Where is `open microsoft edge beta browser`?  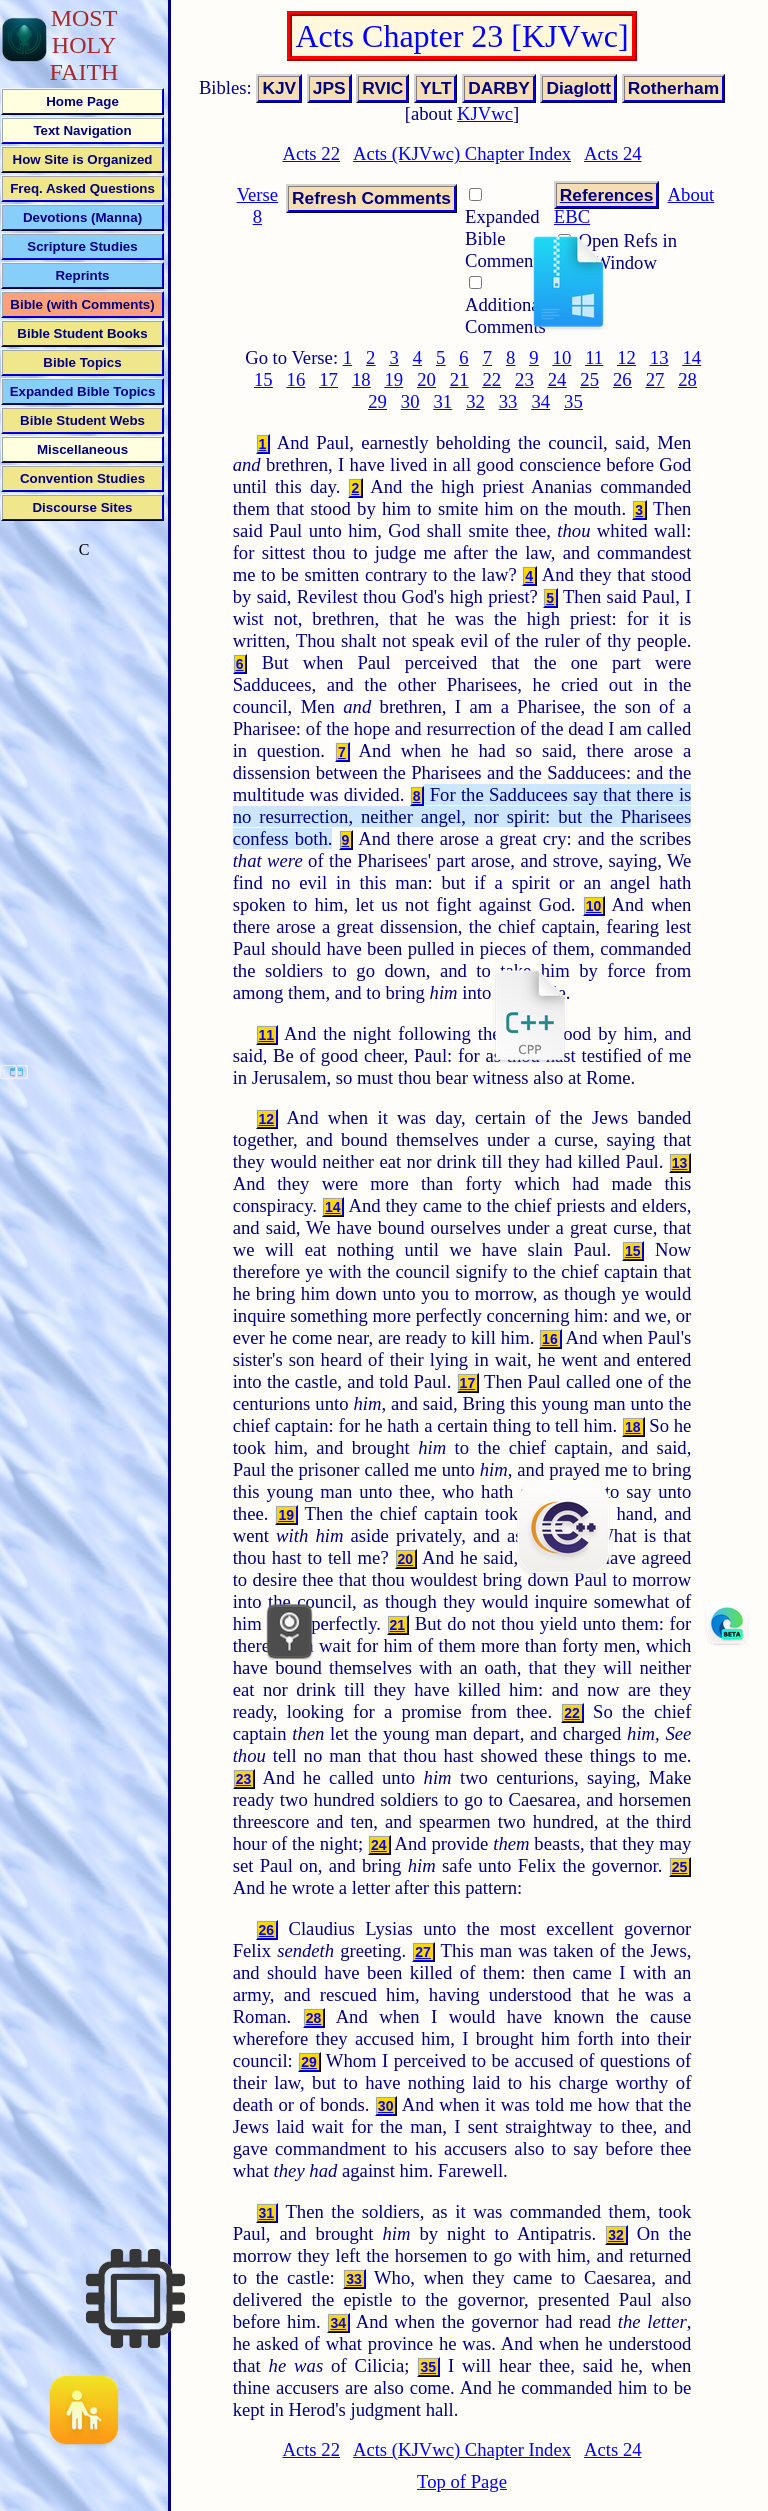
open microsoft edge beta browser is located at coordinates (727, 1623).